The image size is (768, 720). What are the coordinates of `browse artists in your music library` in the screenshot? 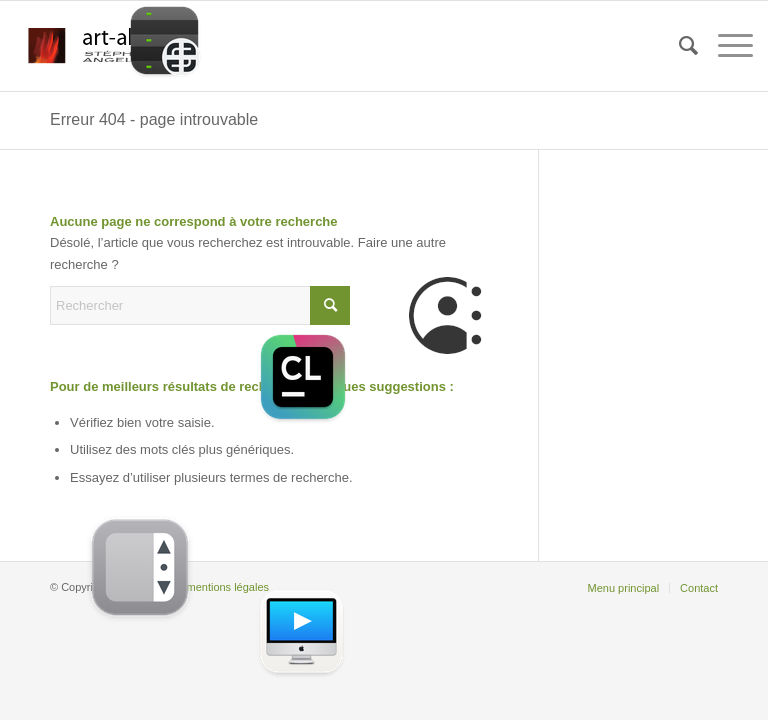 It's located at (447, 315).